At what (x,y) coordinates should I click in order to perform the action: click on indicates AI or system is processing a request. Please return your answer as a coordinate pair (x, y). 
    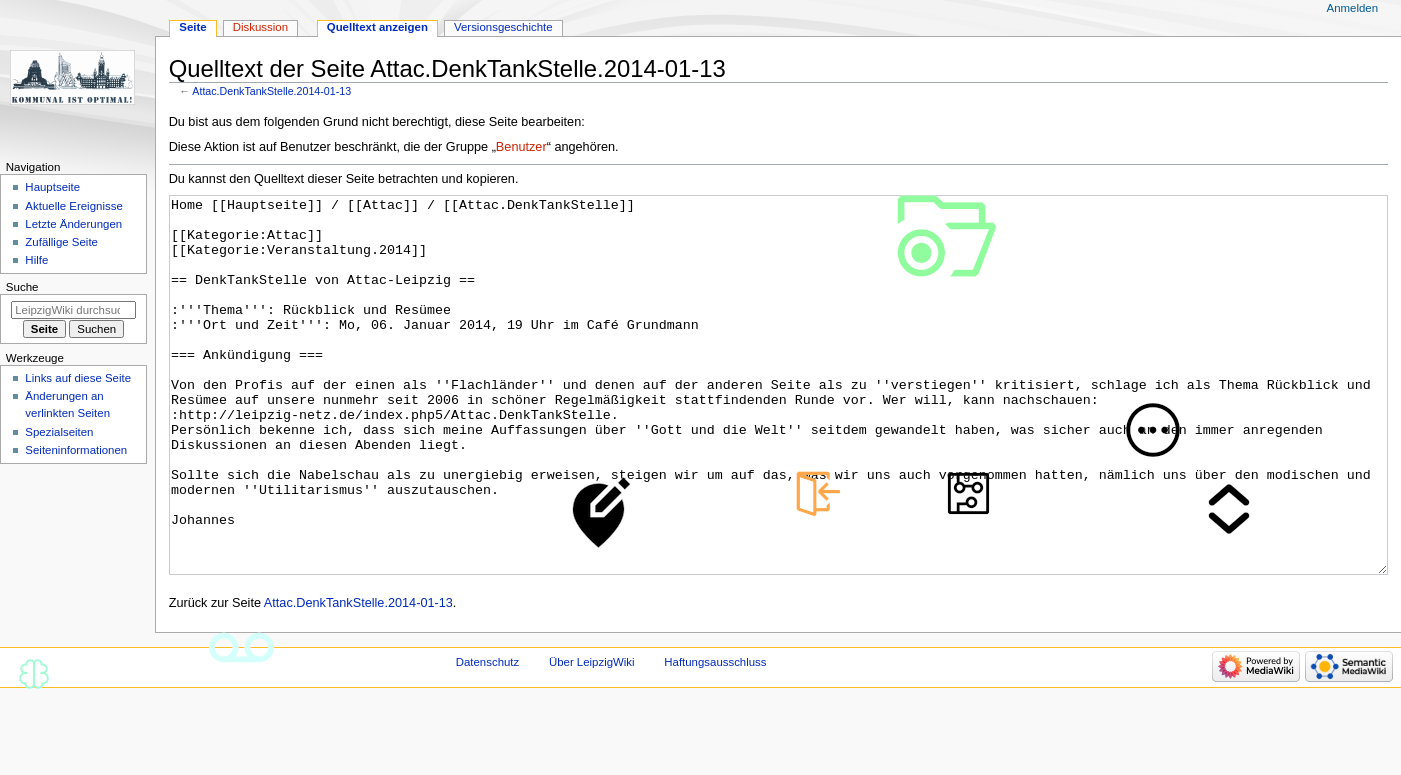
    Looking at the image, I should click on (34, 674).